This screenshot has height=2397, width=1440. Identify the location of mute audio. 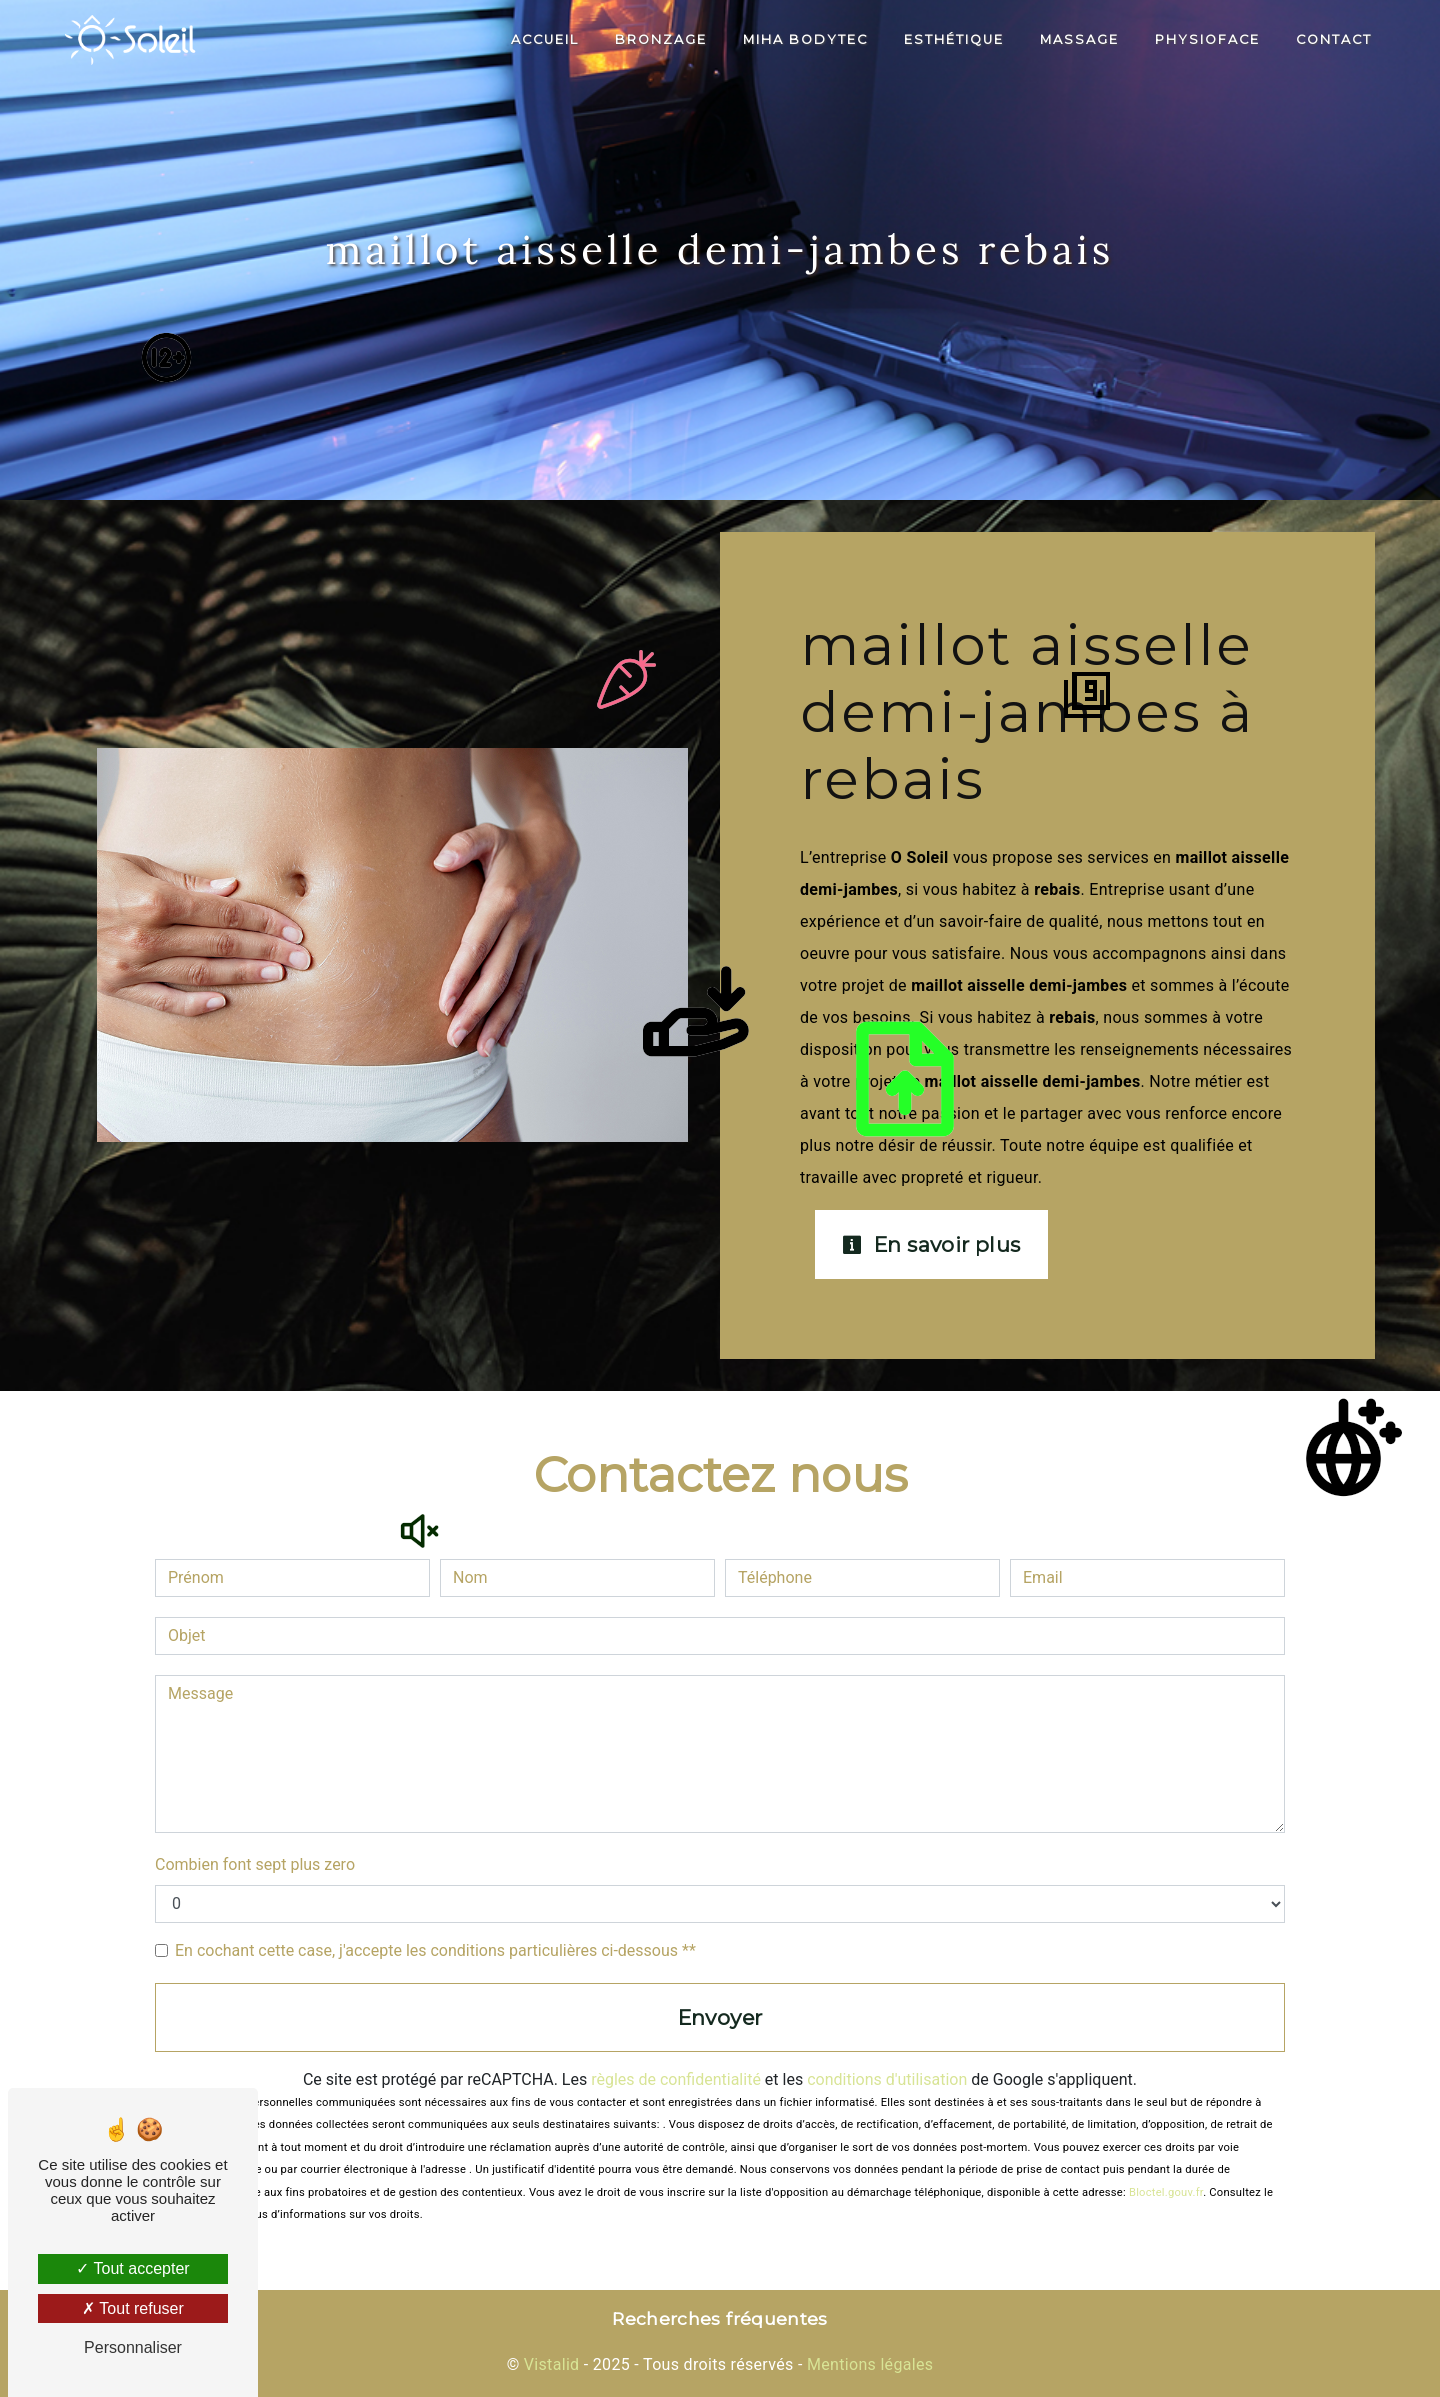
(419, 1531).